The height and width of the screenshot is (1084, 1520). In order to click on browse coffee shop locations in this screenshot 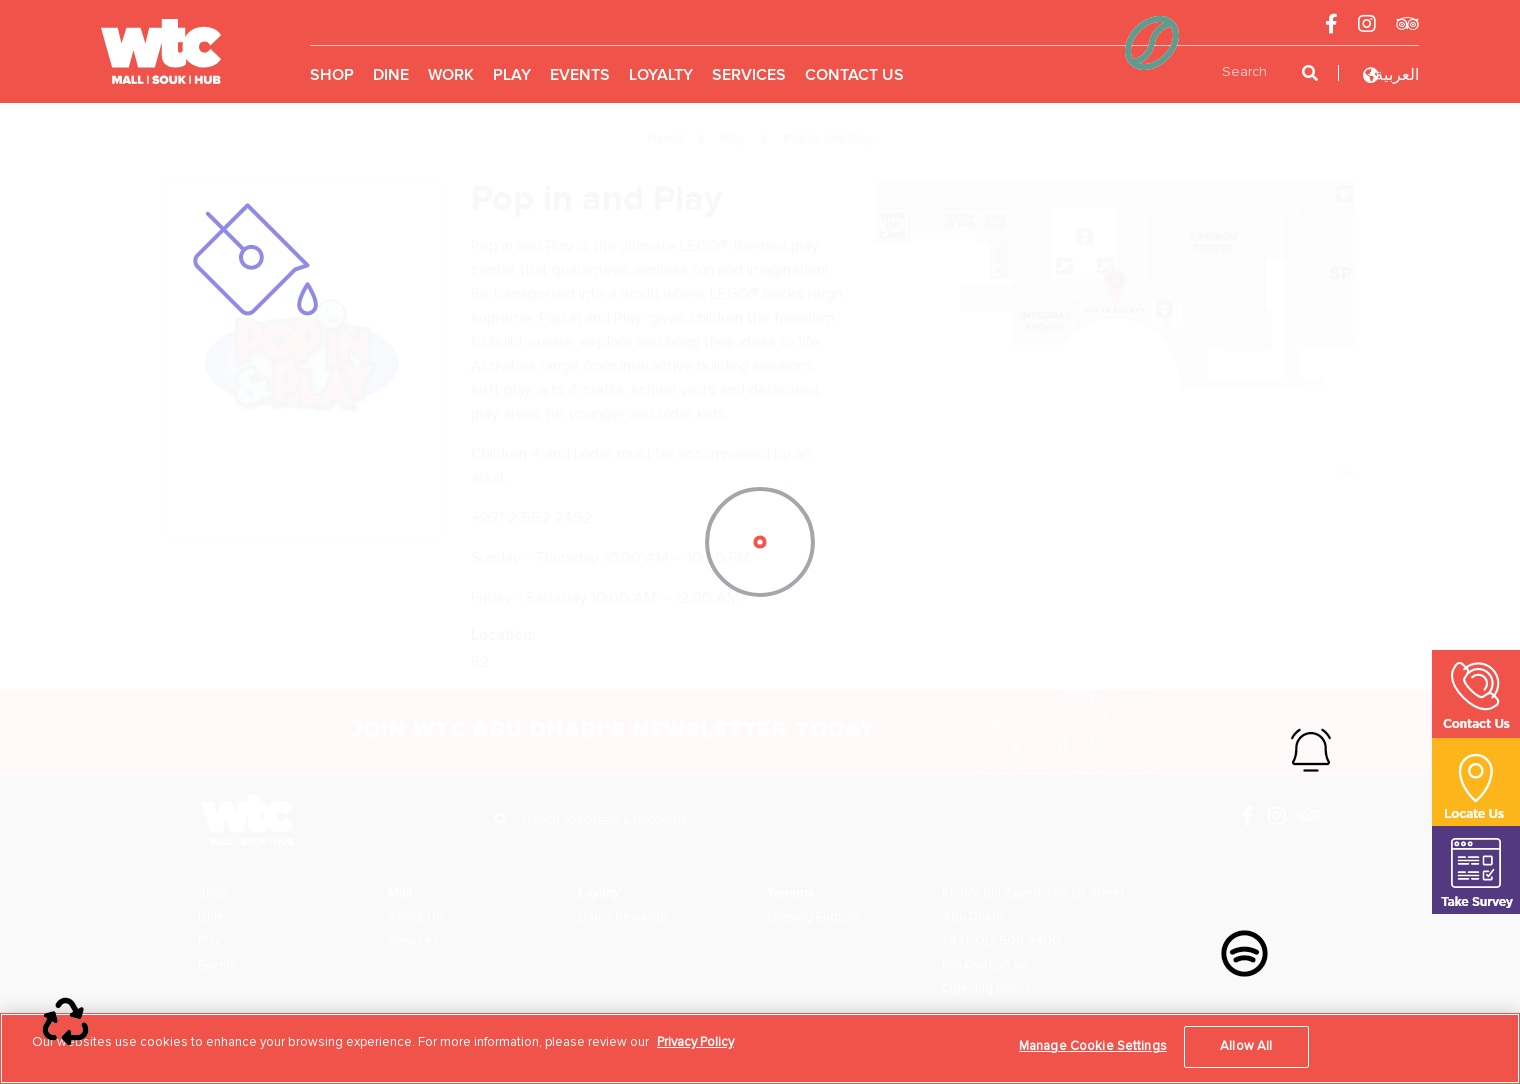, I will do `click(1152, 43)`.